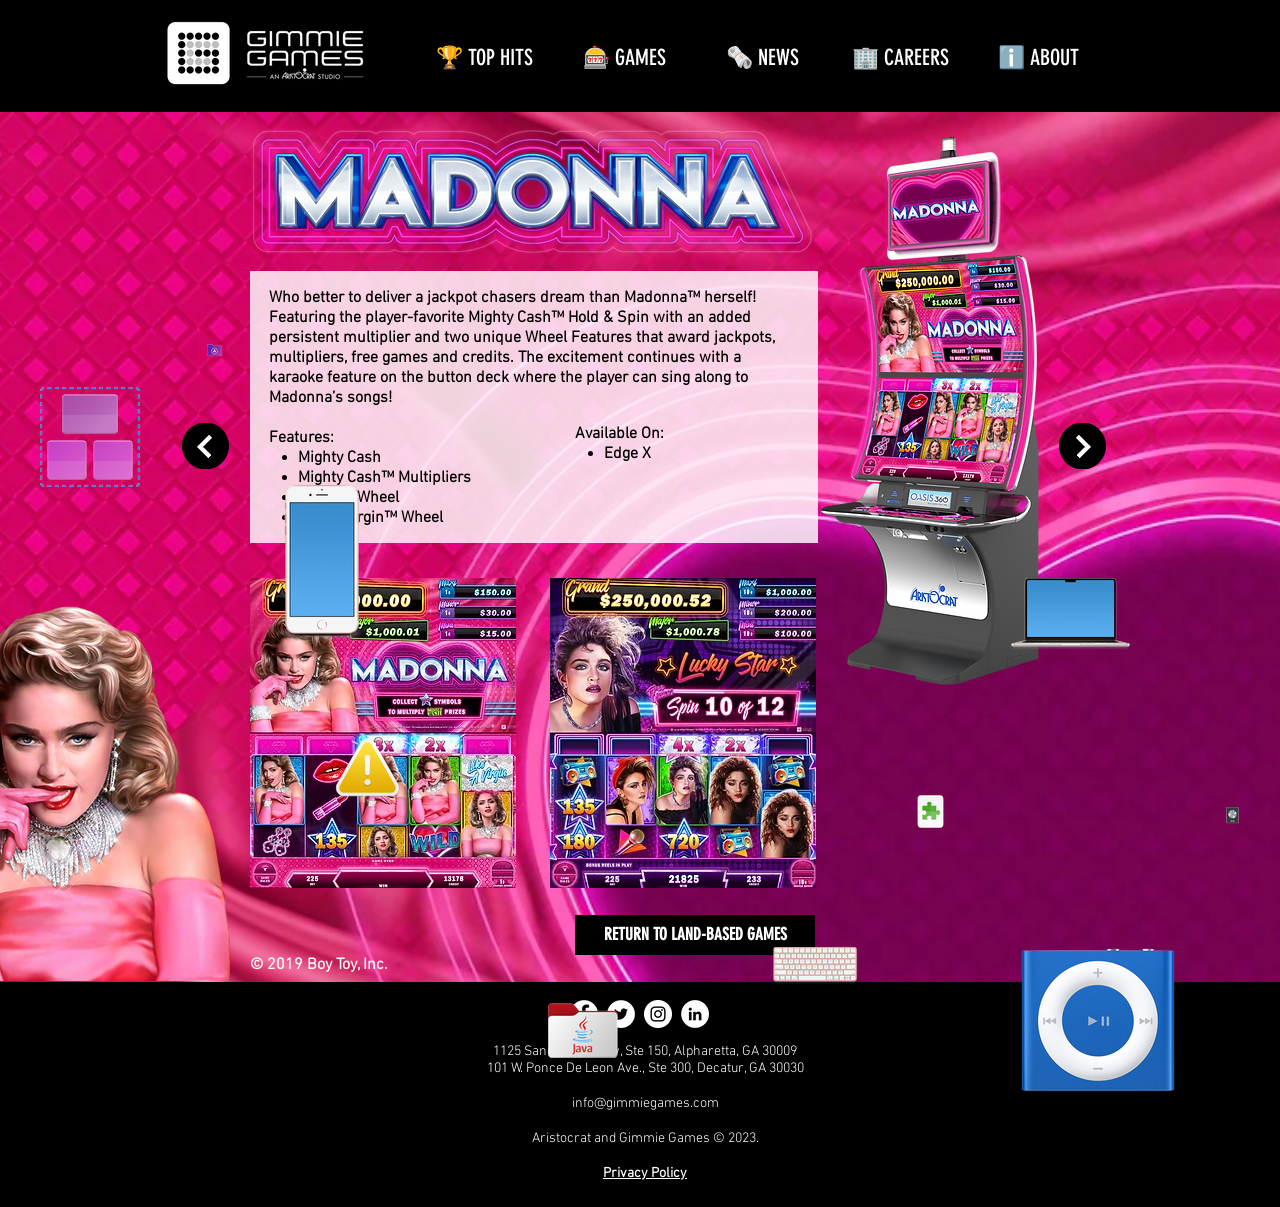 The height and width of the screenshot is (1207, 1280). Describe the element at coordinates (90, 437) in the screenshot. I see `select all items in the current view` at that location.